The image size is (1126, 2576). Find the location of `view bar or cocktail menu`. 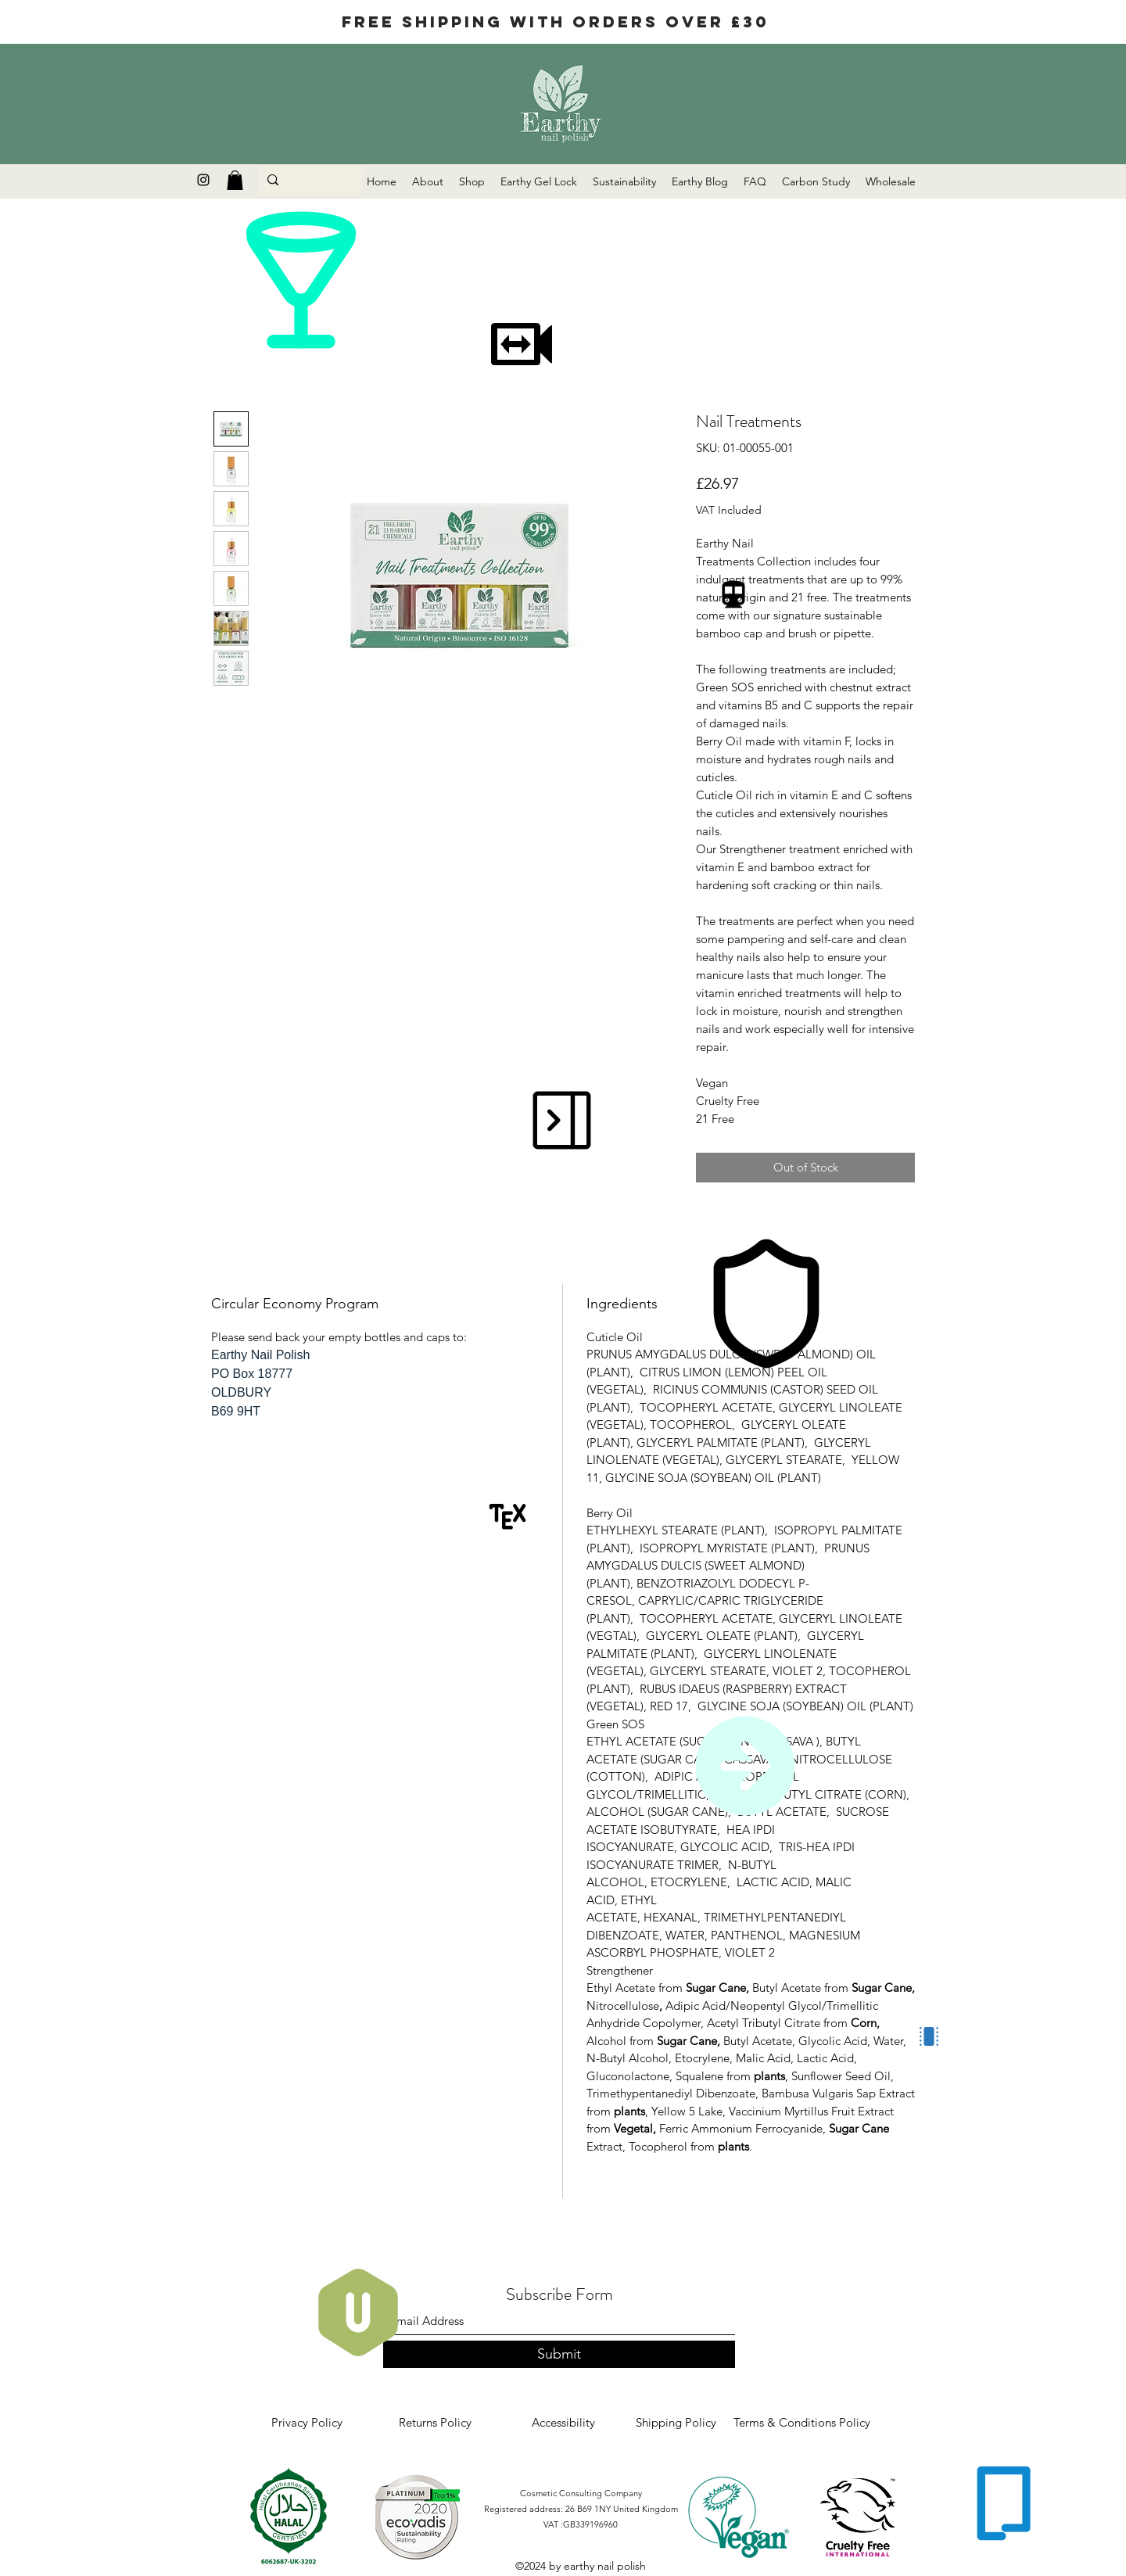

view bar or cocktail menu is located at coordinates (301, 280).